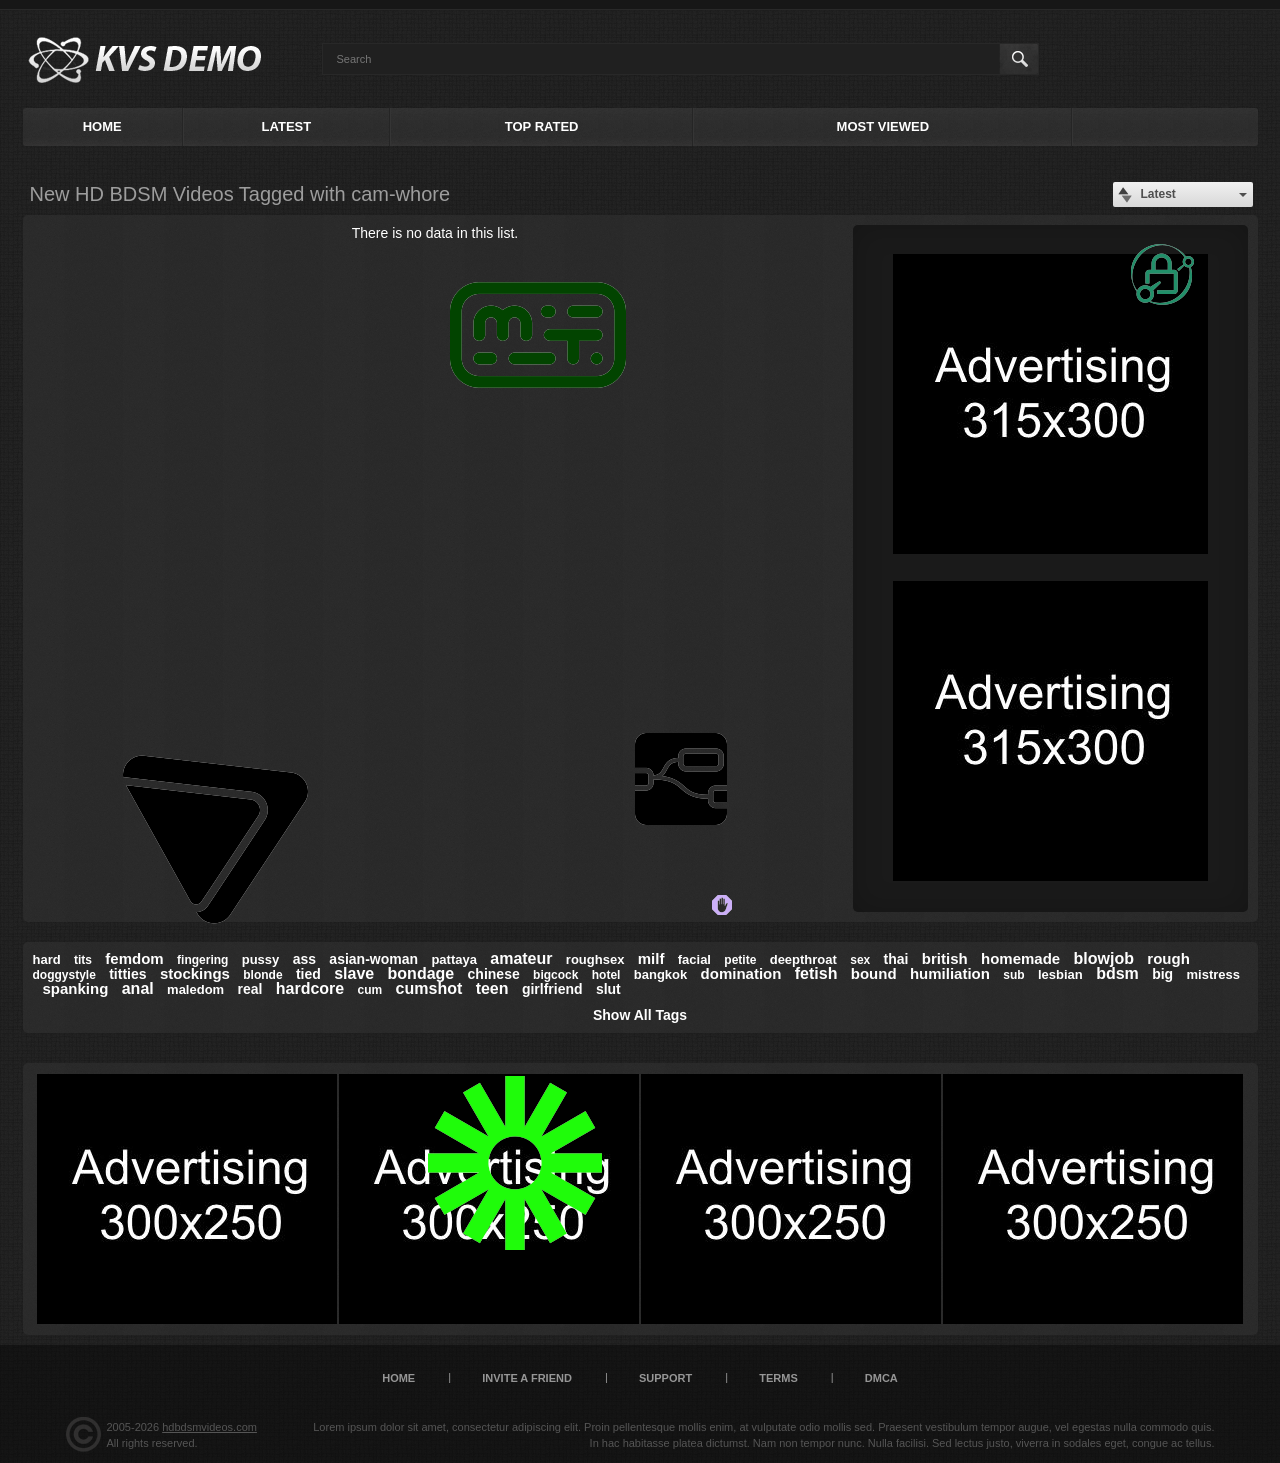 The image size is (1280, 1463). Describe the element at coordinates (1162, 274) in the screenshot. I see `caddy web server logo` at that location.